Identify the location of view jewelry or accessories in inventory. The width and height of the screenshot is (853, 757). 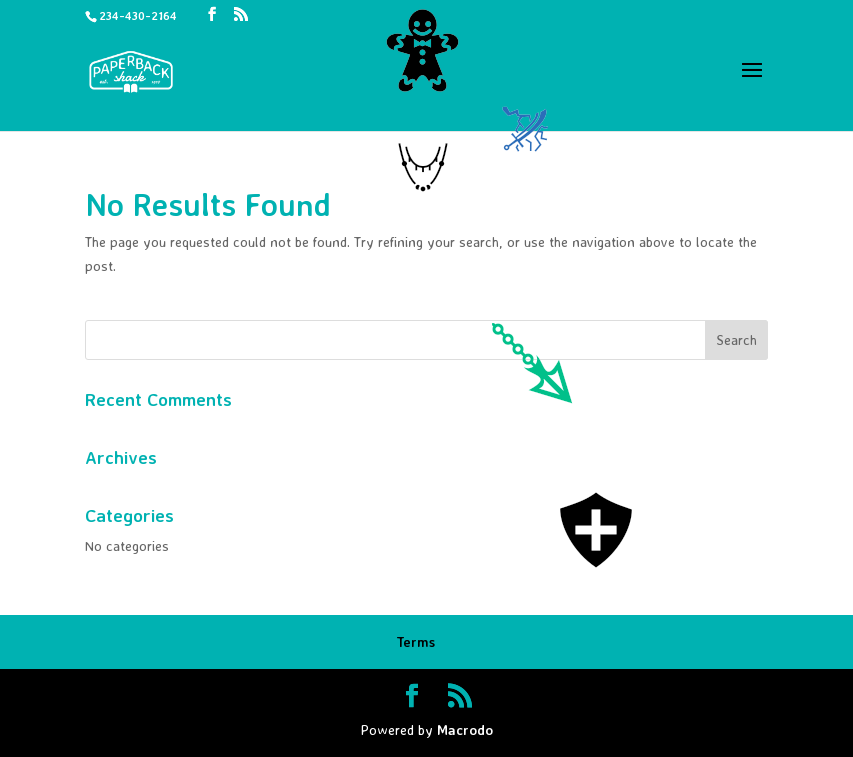
(423, 167).